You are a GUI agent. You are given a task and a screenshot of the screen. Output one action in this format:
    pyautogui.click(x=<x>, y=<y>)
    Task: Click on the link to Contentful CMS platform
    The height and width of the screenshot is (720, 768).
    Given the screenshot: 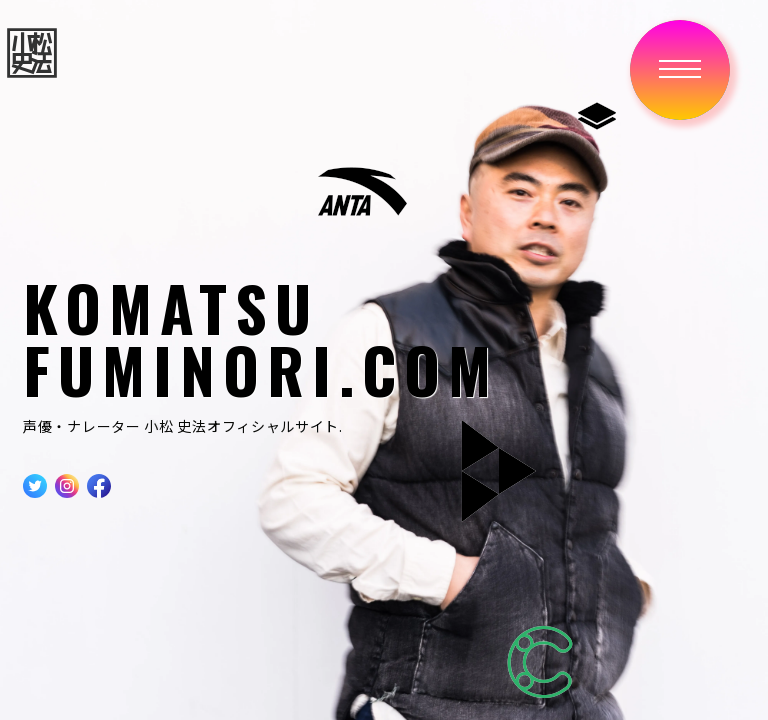 What is the action you would take?
    pyautogui.click(x=540, y=662)
    